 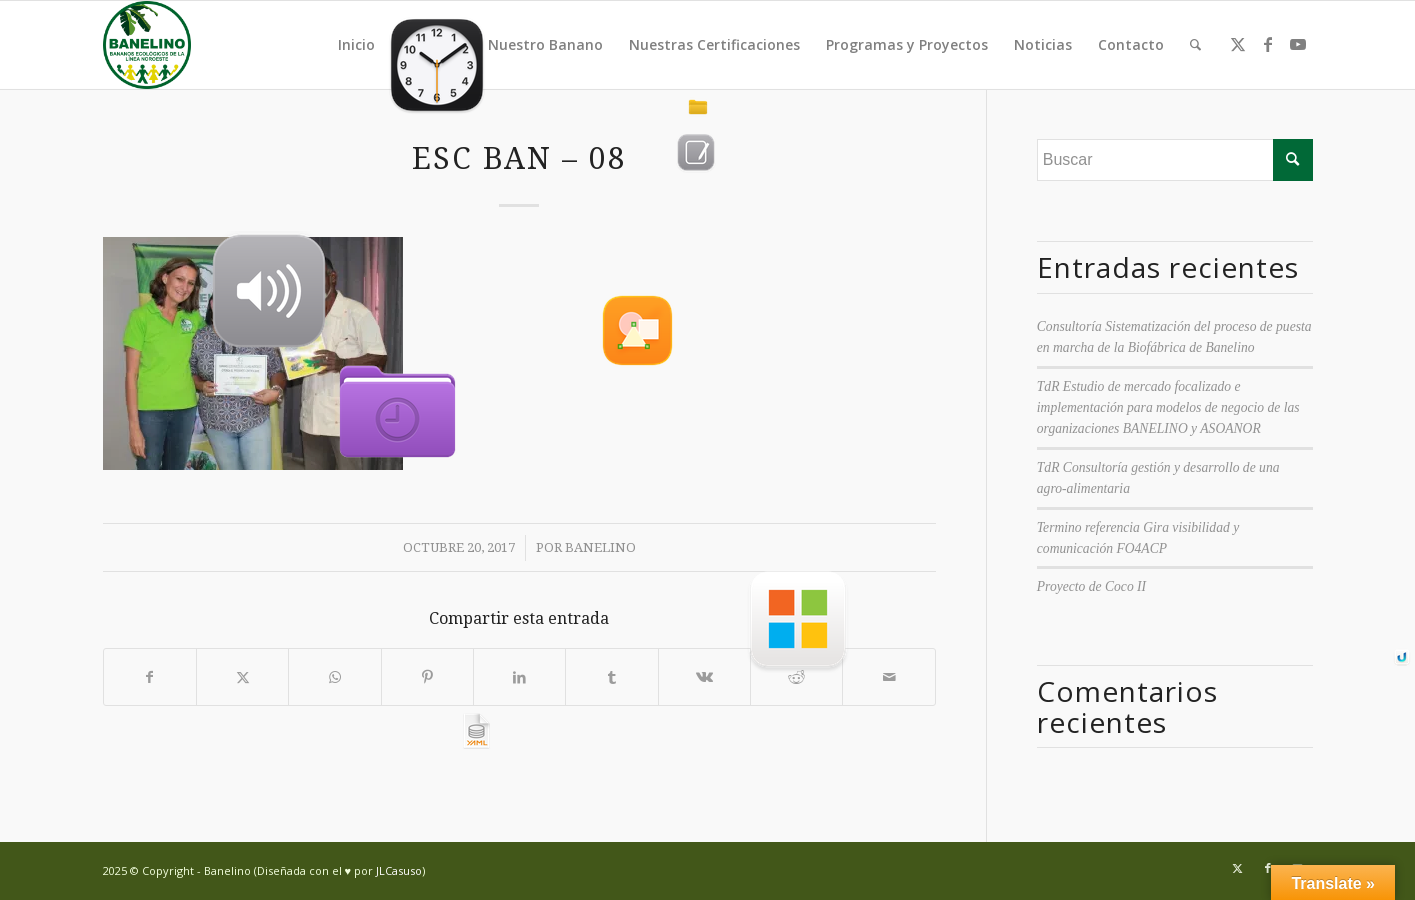 What do you see at coordinates (437, 65) in the screenshot?
I see `open the clock app` at bounding box center [437, 65].